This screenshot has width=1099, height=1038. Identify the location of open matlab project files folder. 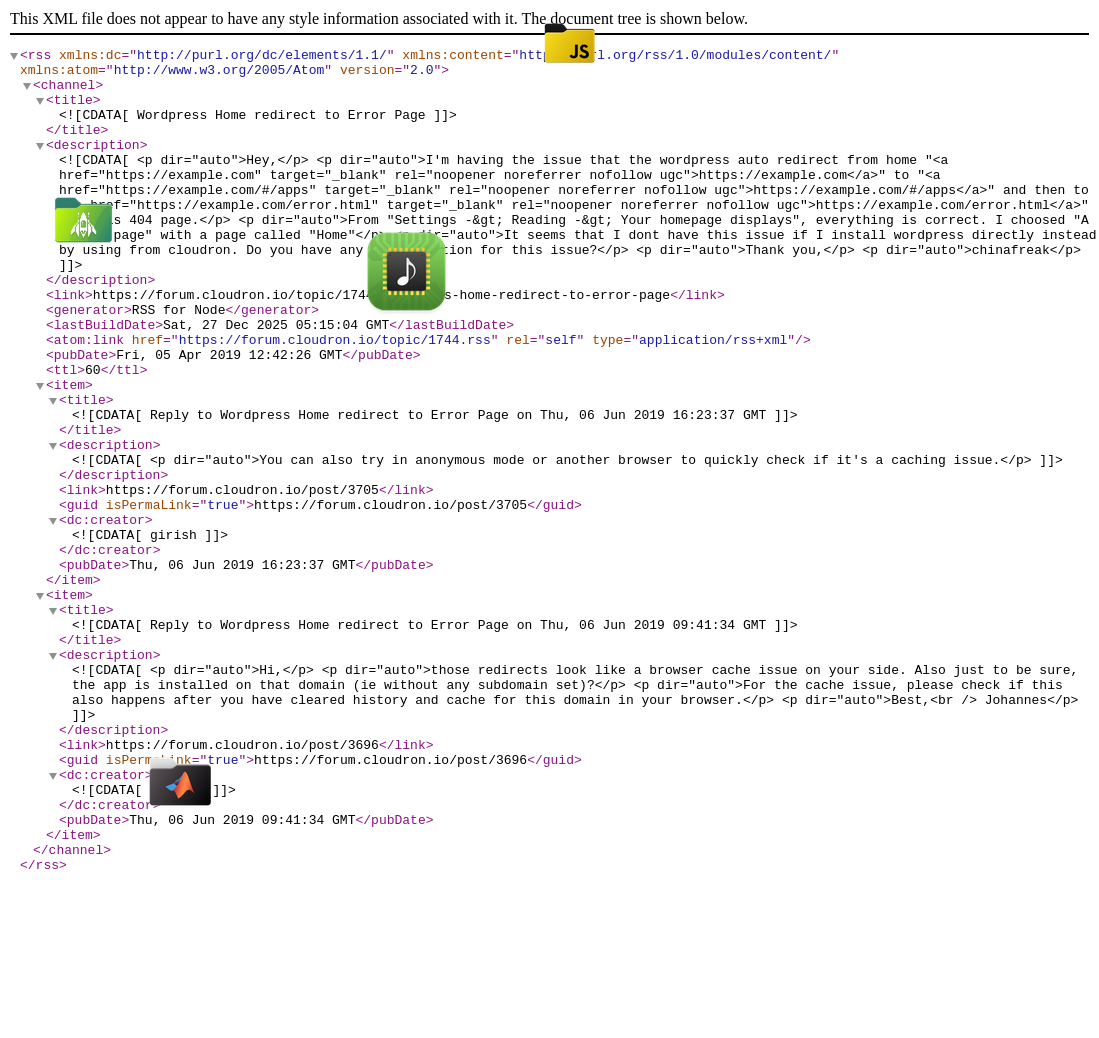
(180, 783).